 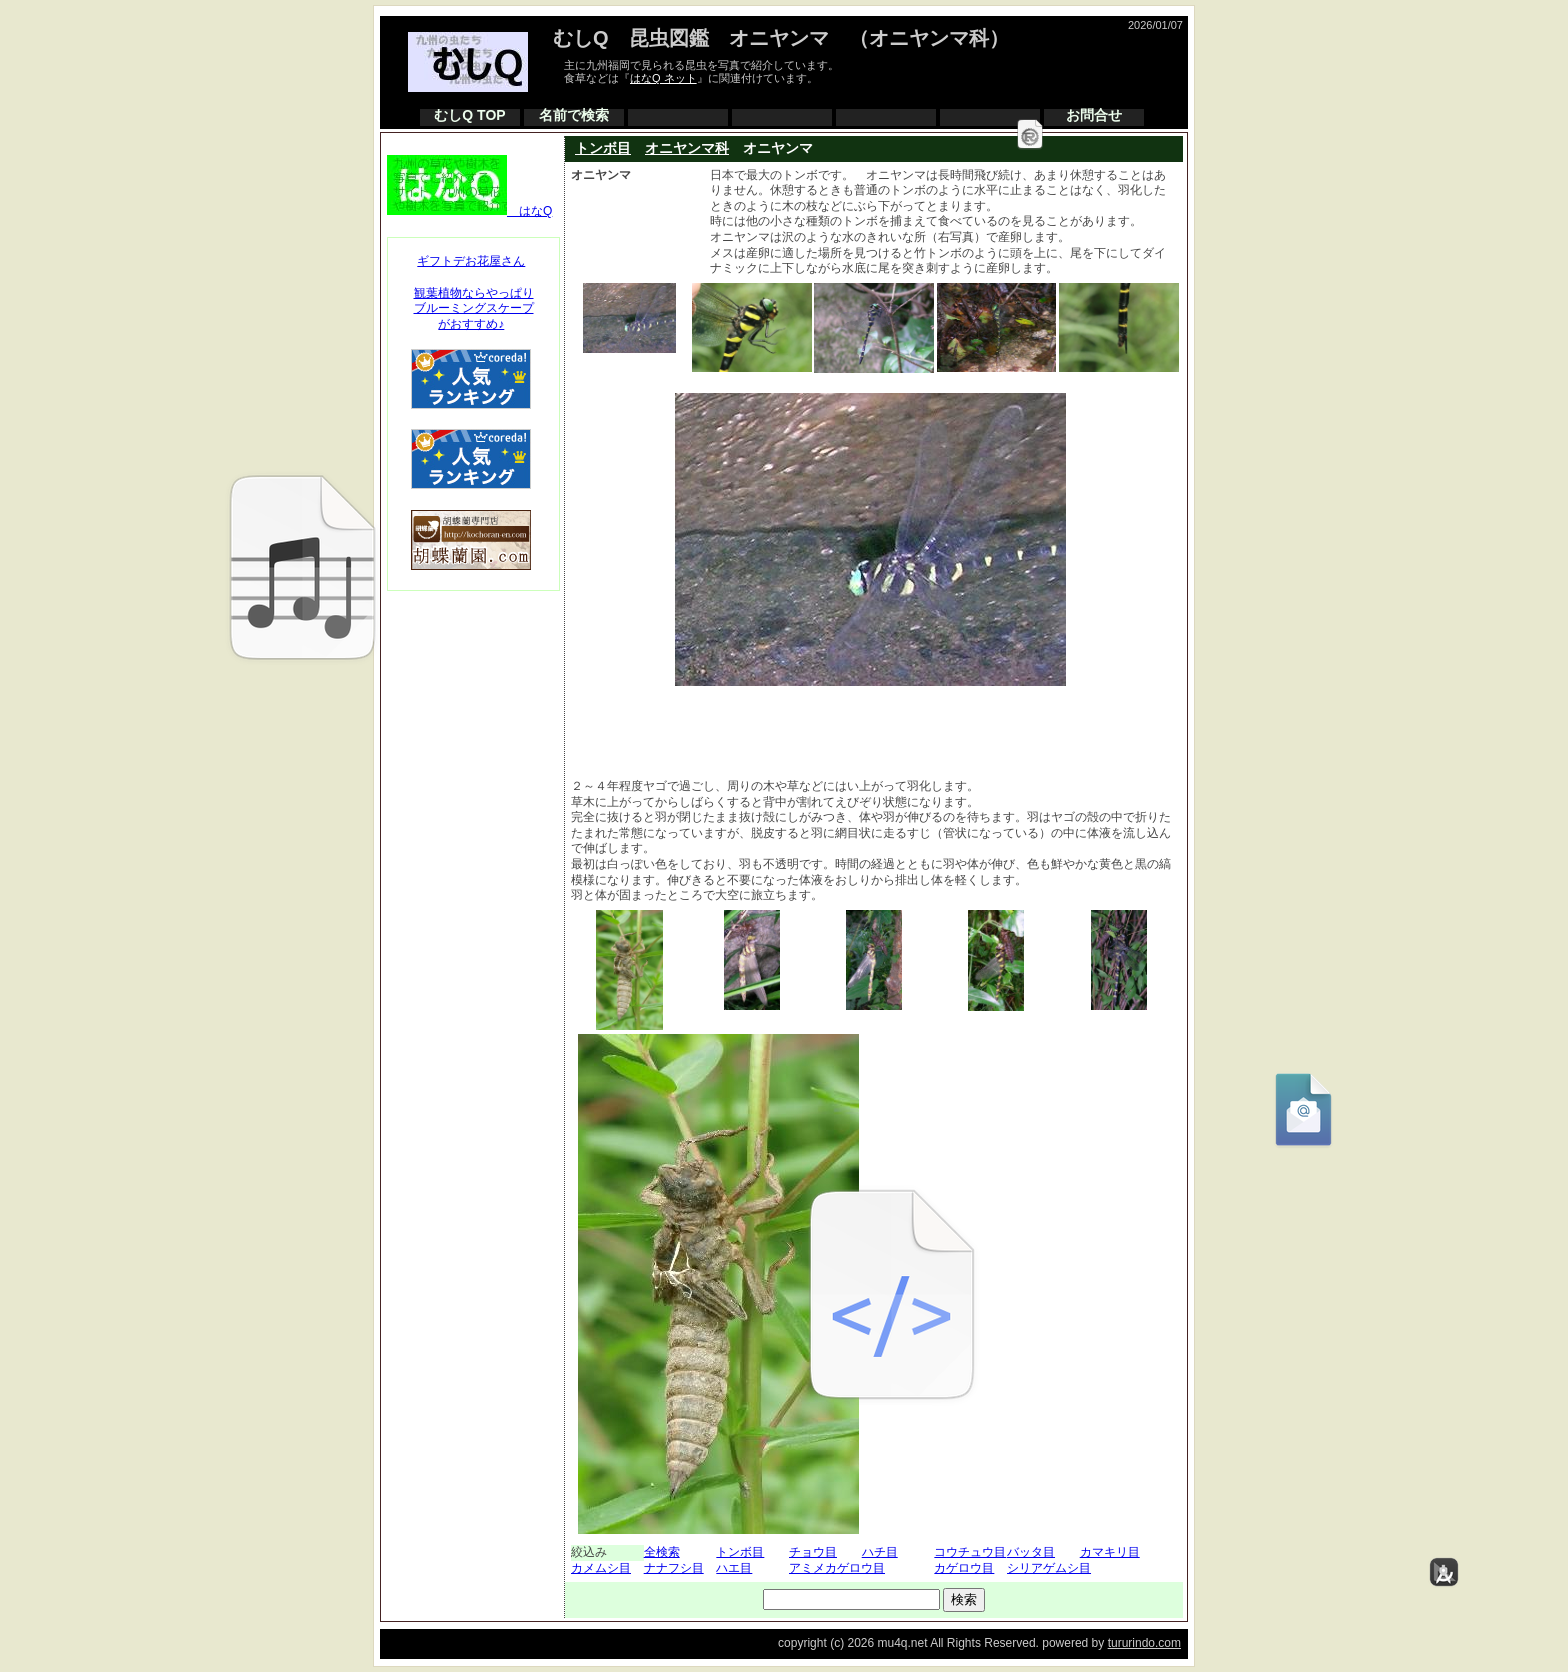 What do you see at coordinates (1303, 1109) in the screenshot?
I see `microsoft outlook email file` at bounding box center [1303, 1109].